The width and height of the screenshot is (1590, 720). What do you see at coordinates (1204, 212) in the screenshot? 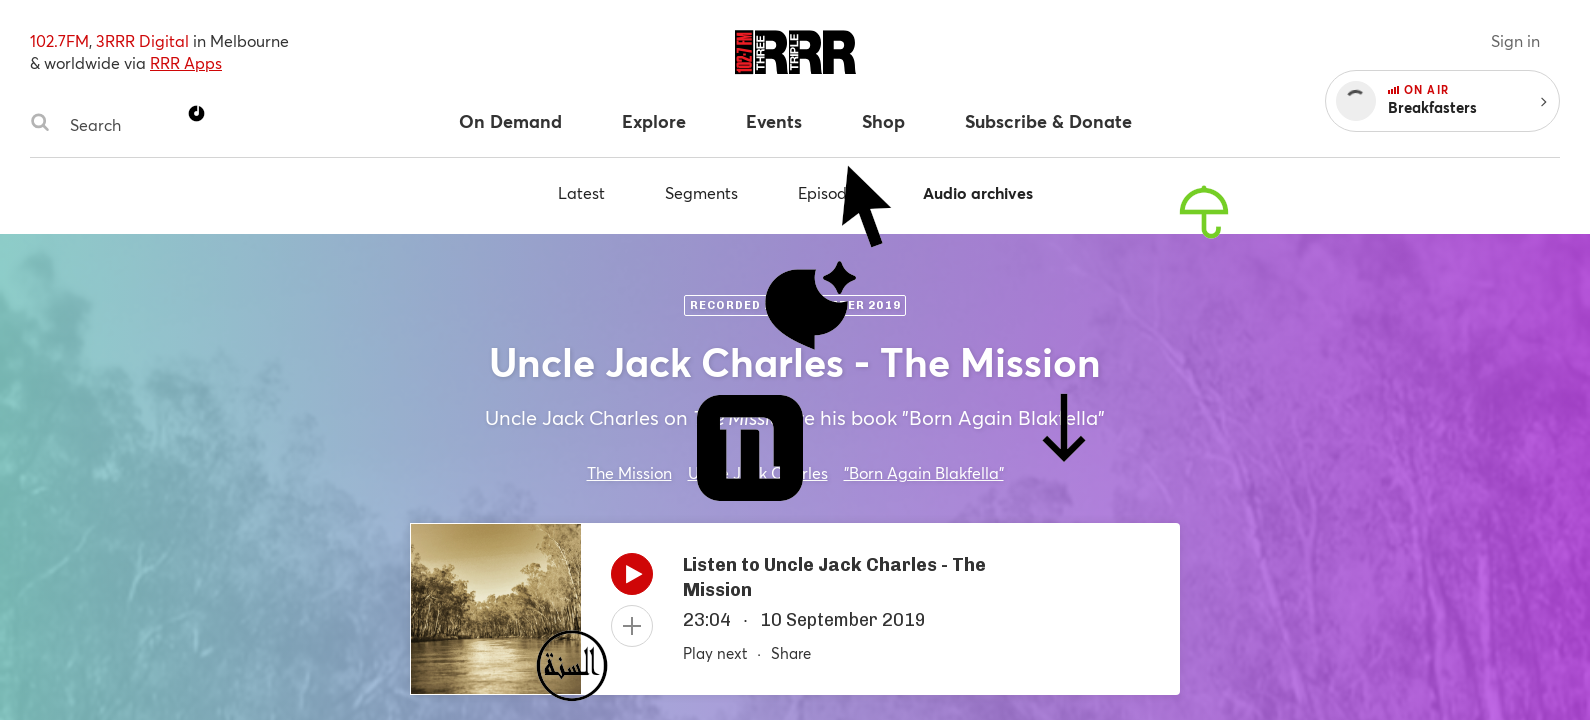
I see `view weather forecast or rain conditions` at bounding box center [1204, 212].